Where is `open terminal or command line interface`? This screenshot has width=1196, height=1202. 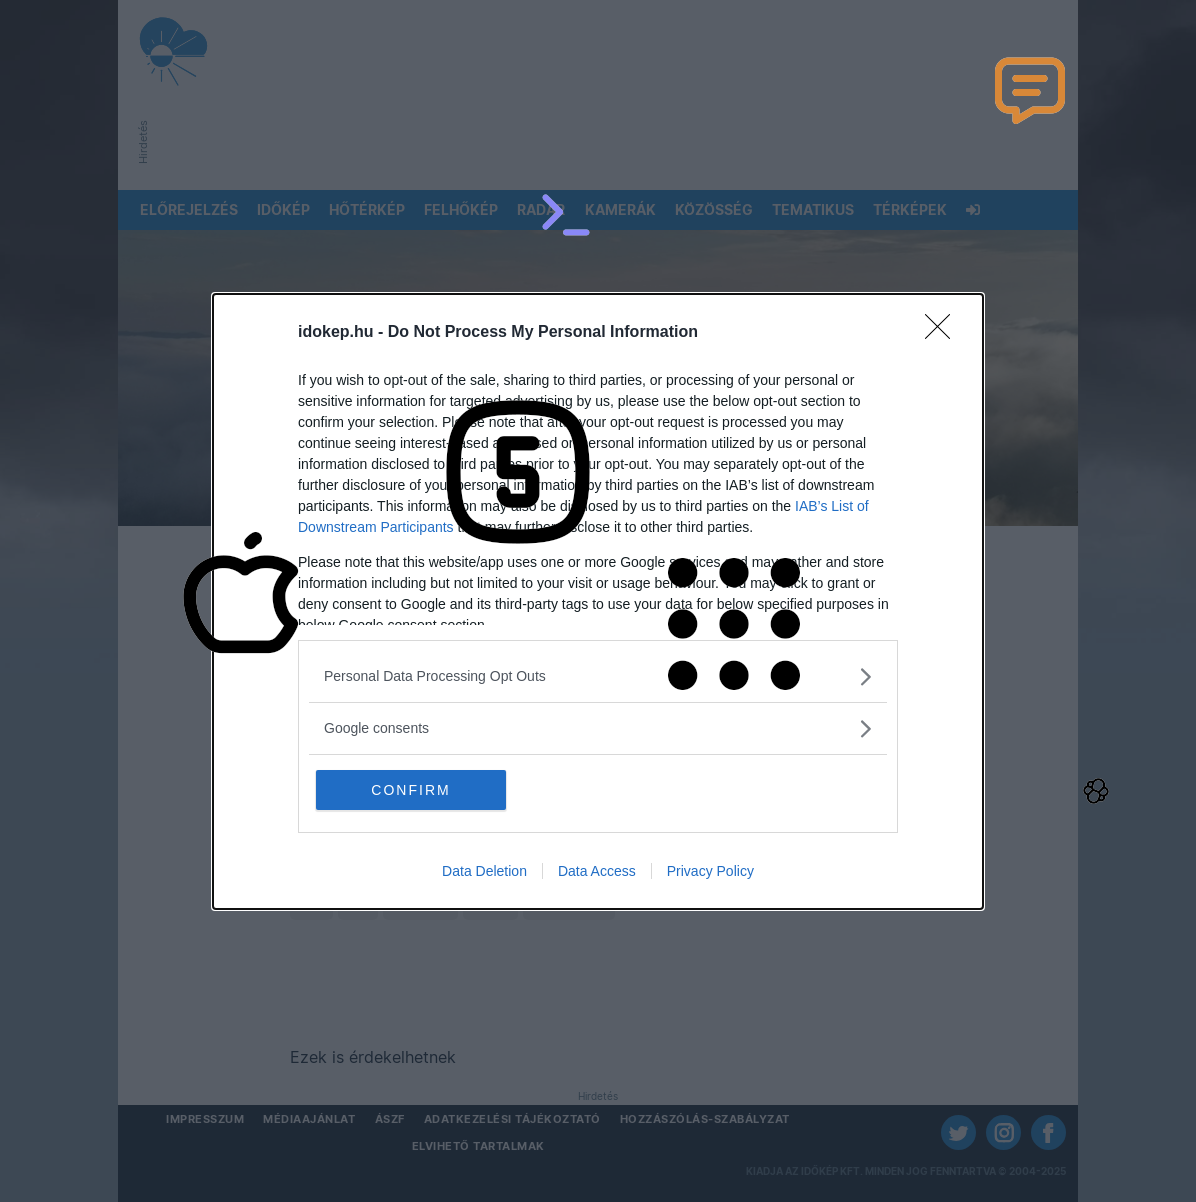 open terminal or command line interface is located at coordinates (566, 212).